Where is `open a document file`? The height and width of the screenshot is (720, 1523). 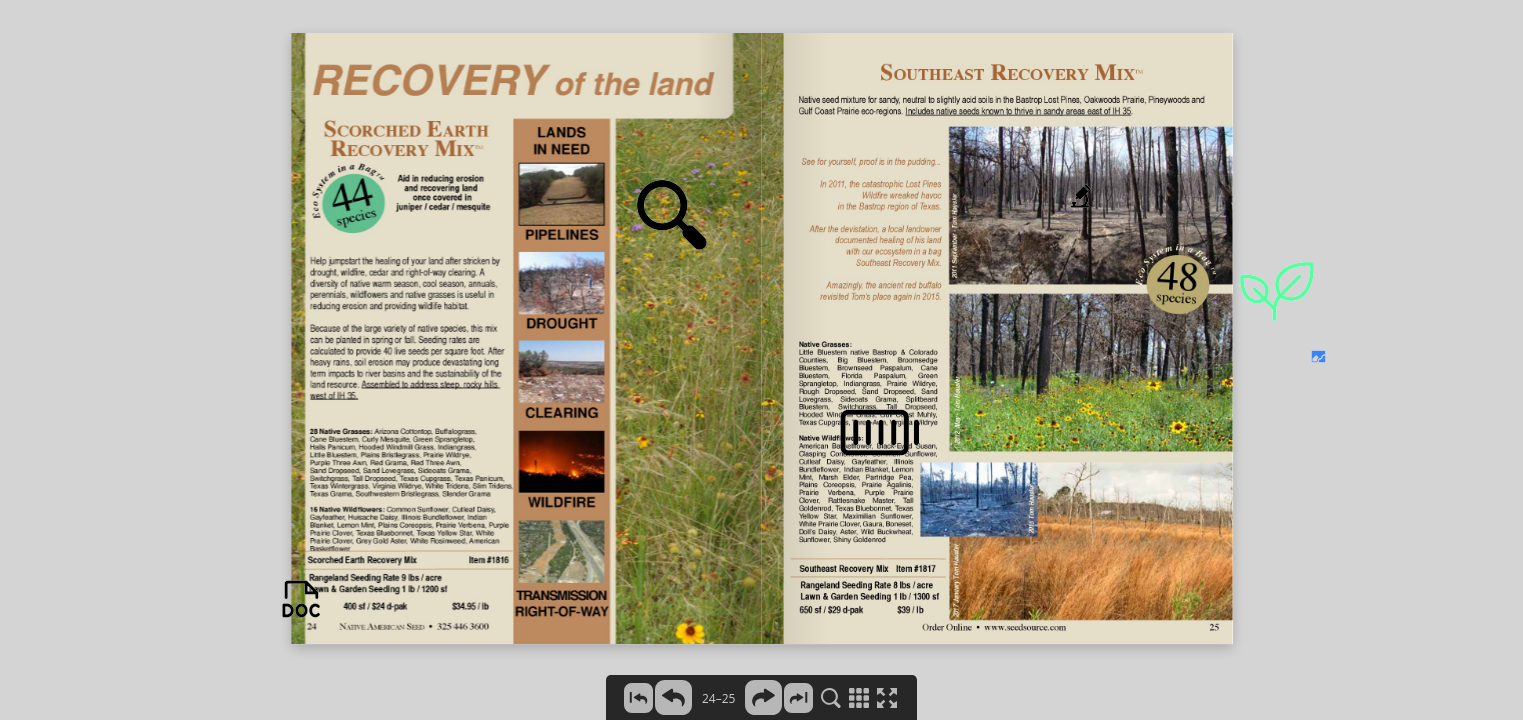
open a document file is located at coordinates (301, 600).